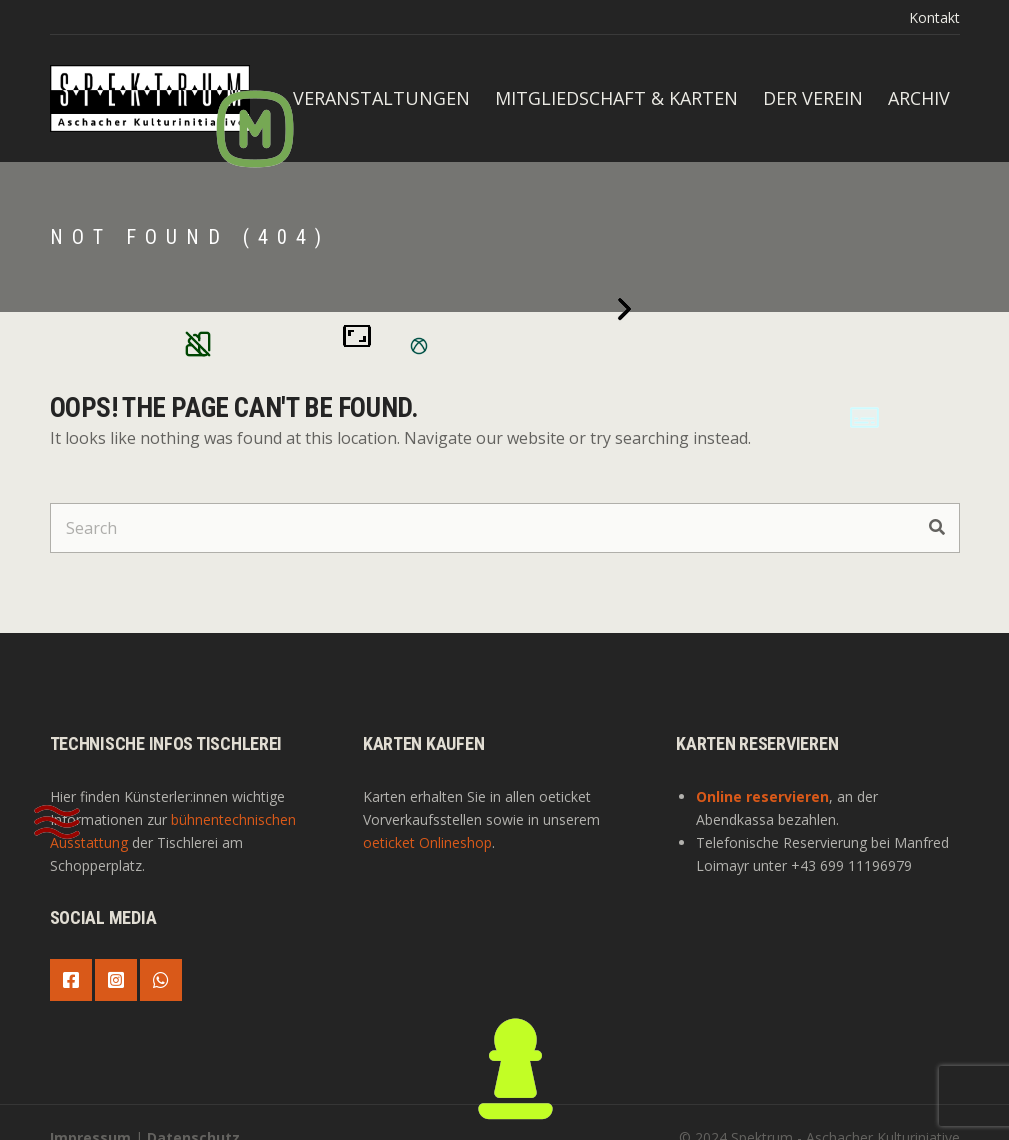 The height and width of the screenshot is (1140, 1009). I want to click on indicates water or liquid-related content, so click(57, 822).